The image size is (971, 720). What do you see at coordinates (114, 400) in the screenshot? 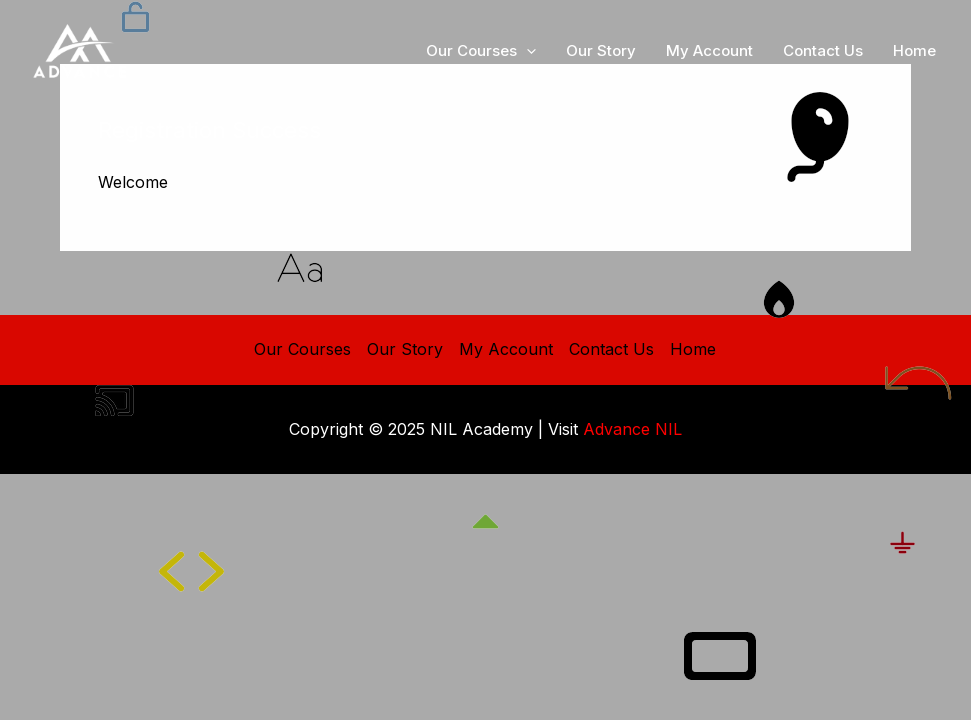
I see `indicates active connection to a casting device` at bounding box center [114, 400].